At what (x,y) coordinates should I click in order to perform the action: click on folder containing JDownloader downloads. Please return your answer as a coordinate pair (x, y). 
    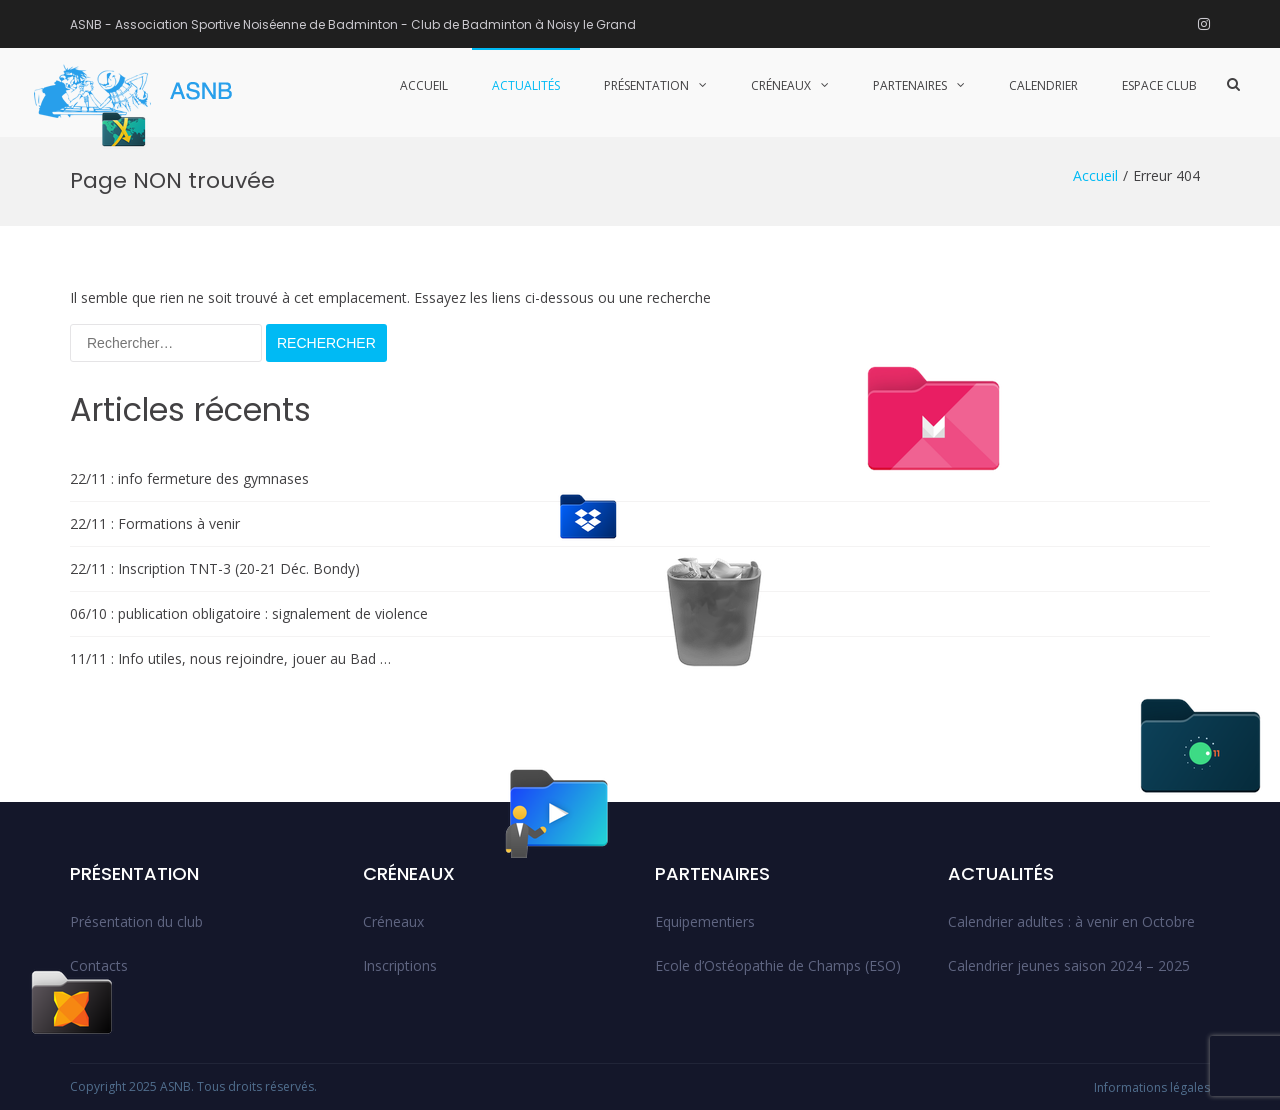
    Looking at the image, I should click on (123, 130).